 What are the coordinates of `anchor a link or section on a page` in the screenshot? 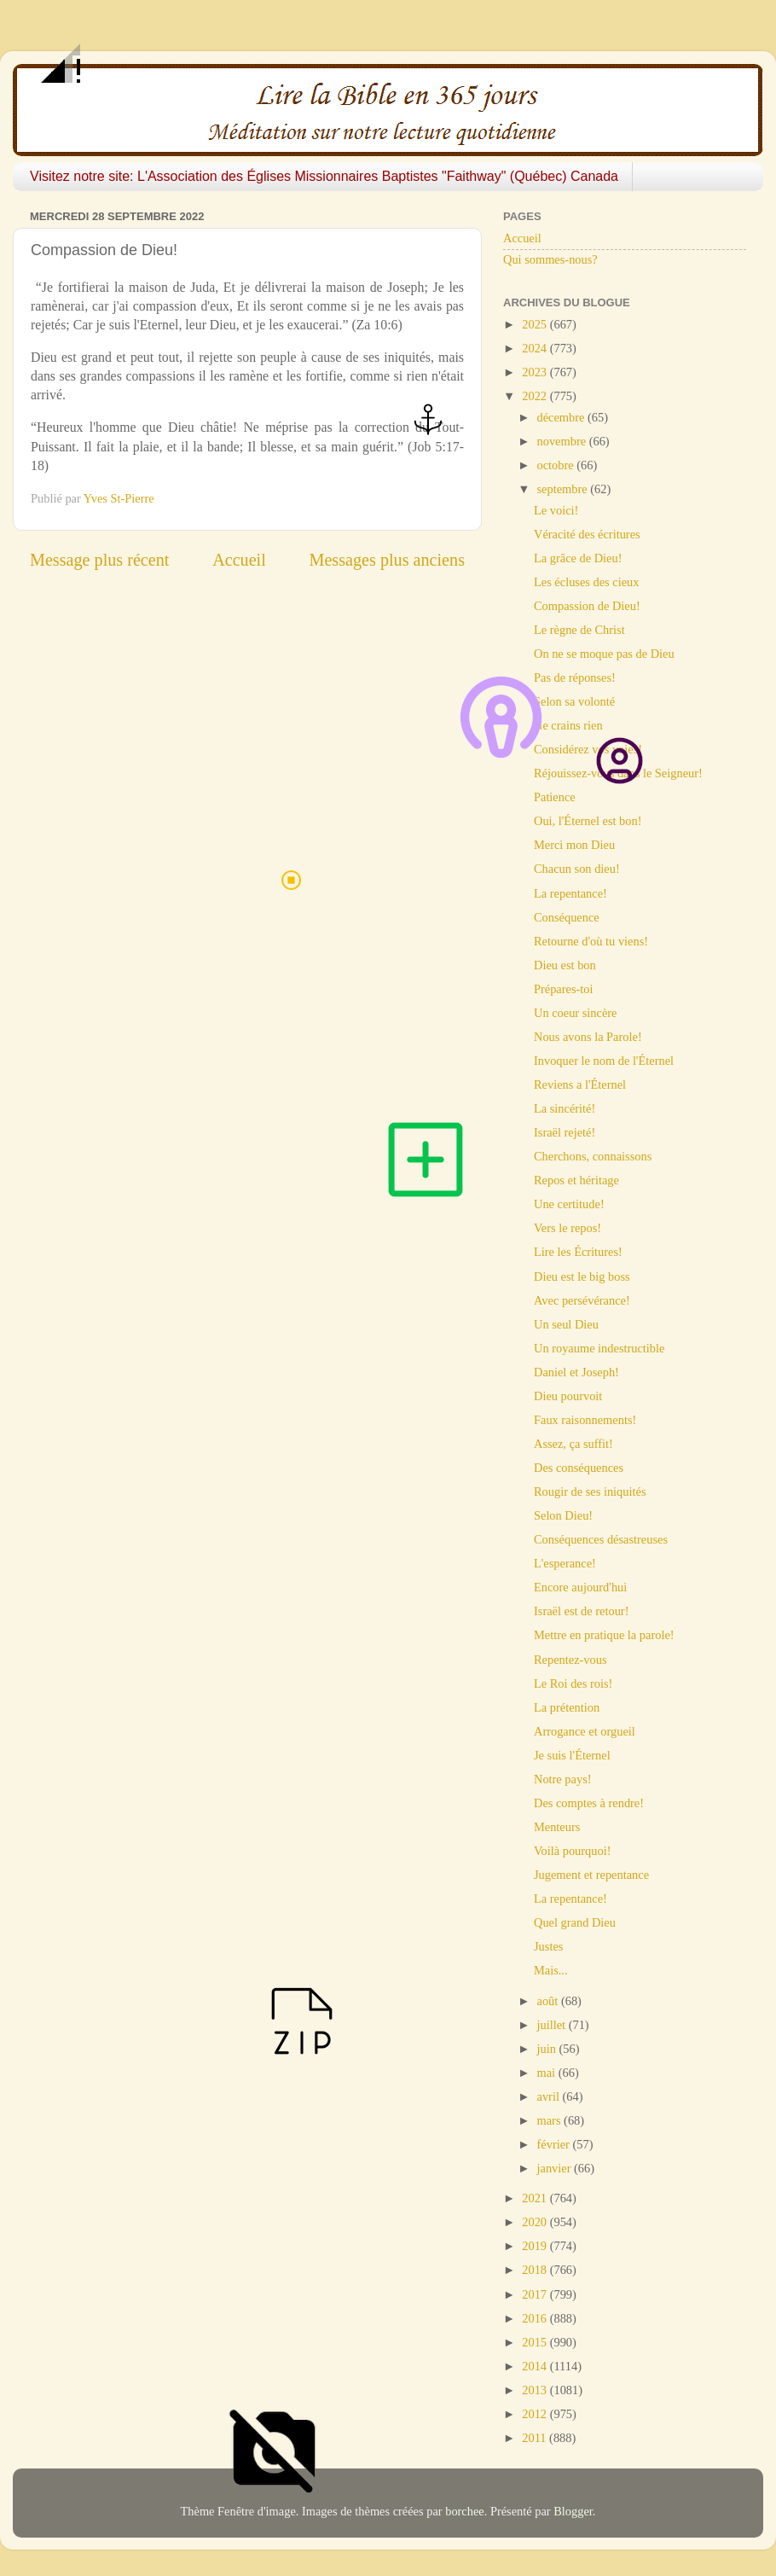 It's located at (428, 419).